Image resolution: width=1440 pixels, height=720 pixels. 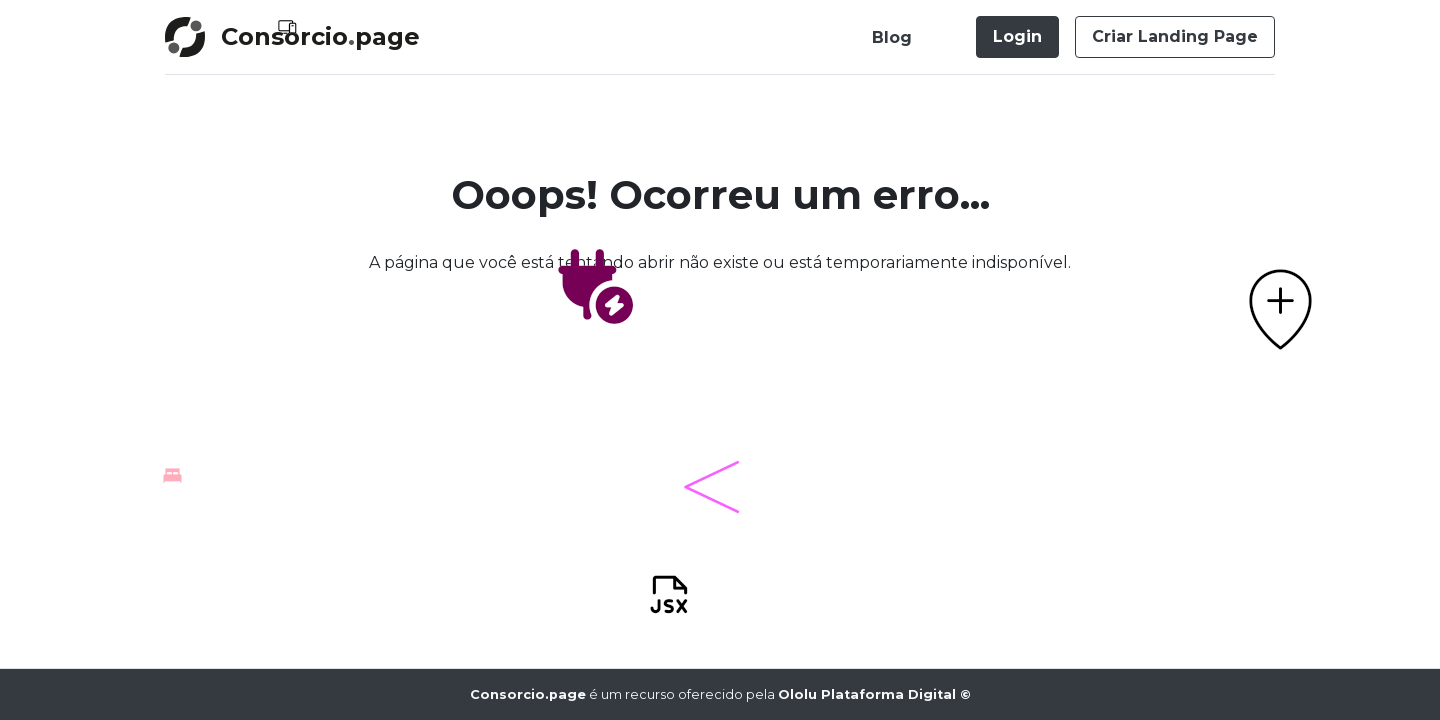 What do you see at coordinates (713, 487) in the screenshot?
I see `go back to the previous screen` at bounding box center [713, 487].